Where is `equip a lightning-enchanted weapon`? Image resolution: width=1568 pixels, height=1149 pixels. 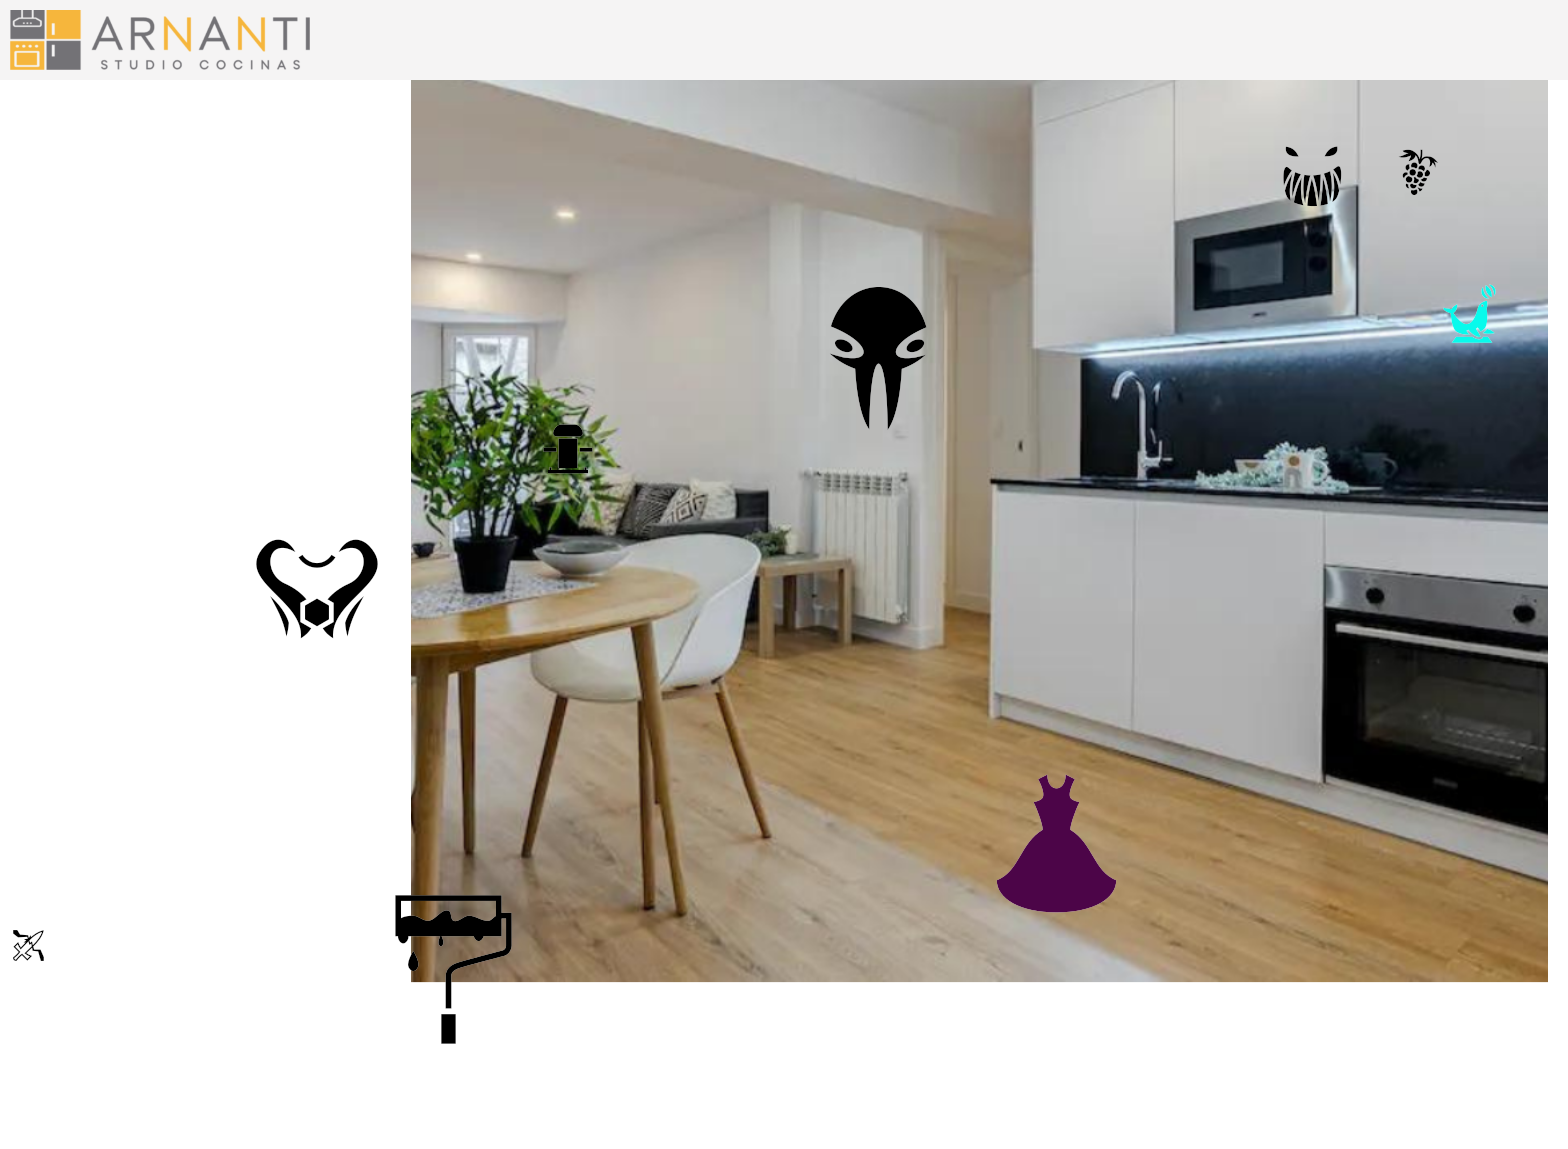 equip a lightning-enchanted weapon is located at coordinates (28, 945).